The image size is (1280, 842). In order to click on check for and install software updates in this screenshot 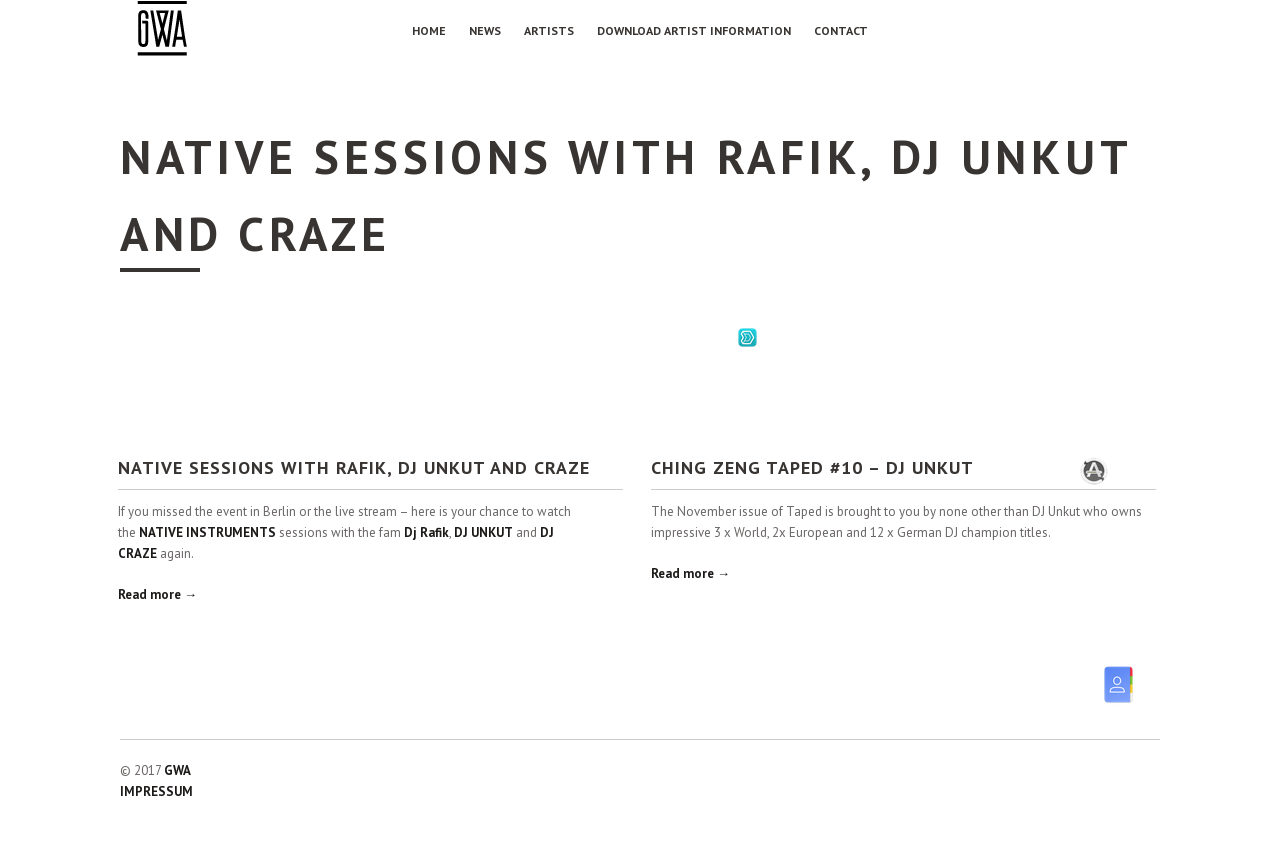, I will do `click(1094, 471)`.